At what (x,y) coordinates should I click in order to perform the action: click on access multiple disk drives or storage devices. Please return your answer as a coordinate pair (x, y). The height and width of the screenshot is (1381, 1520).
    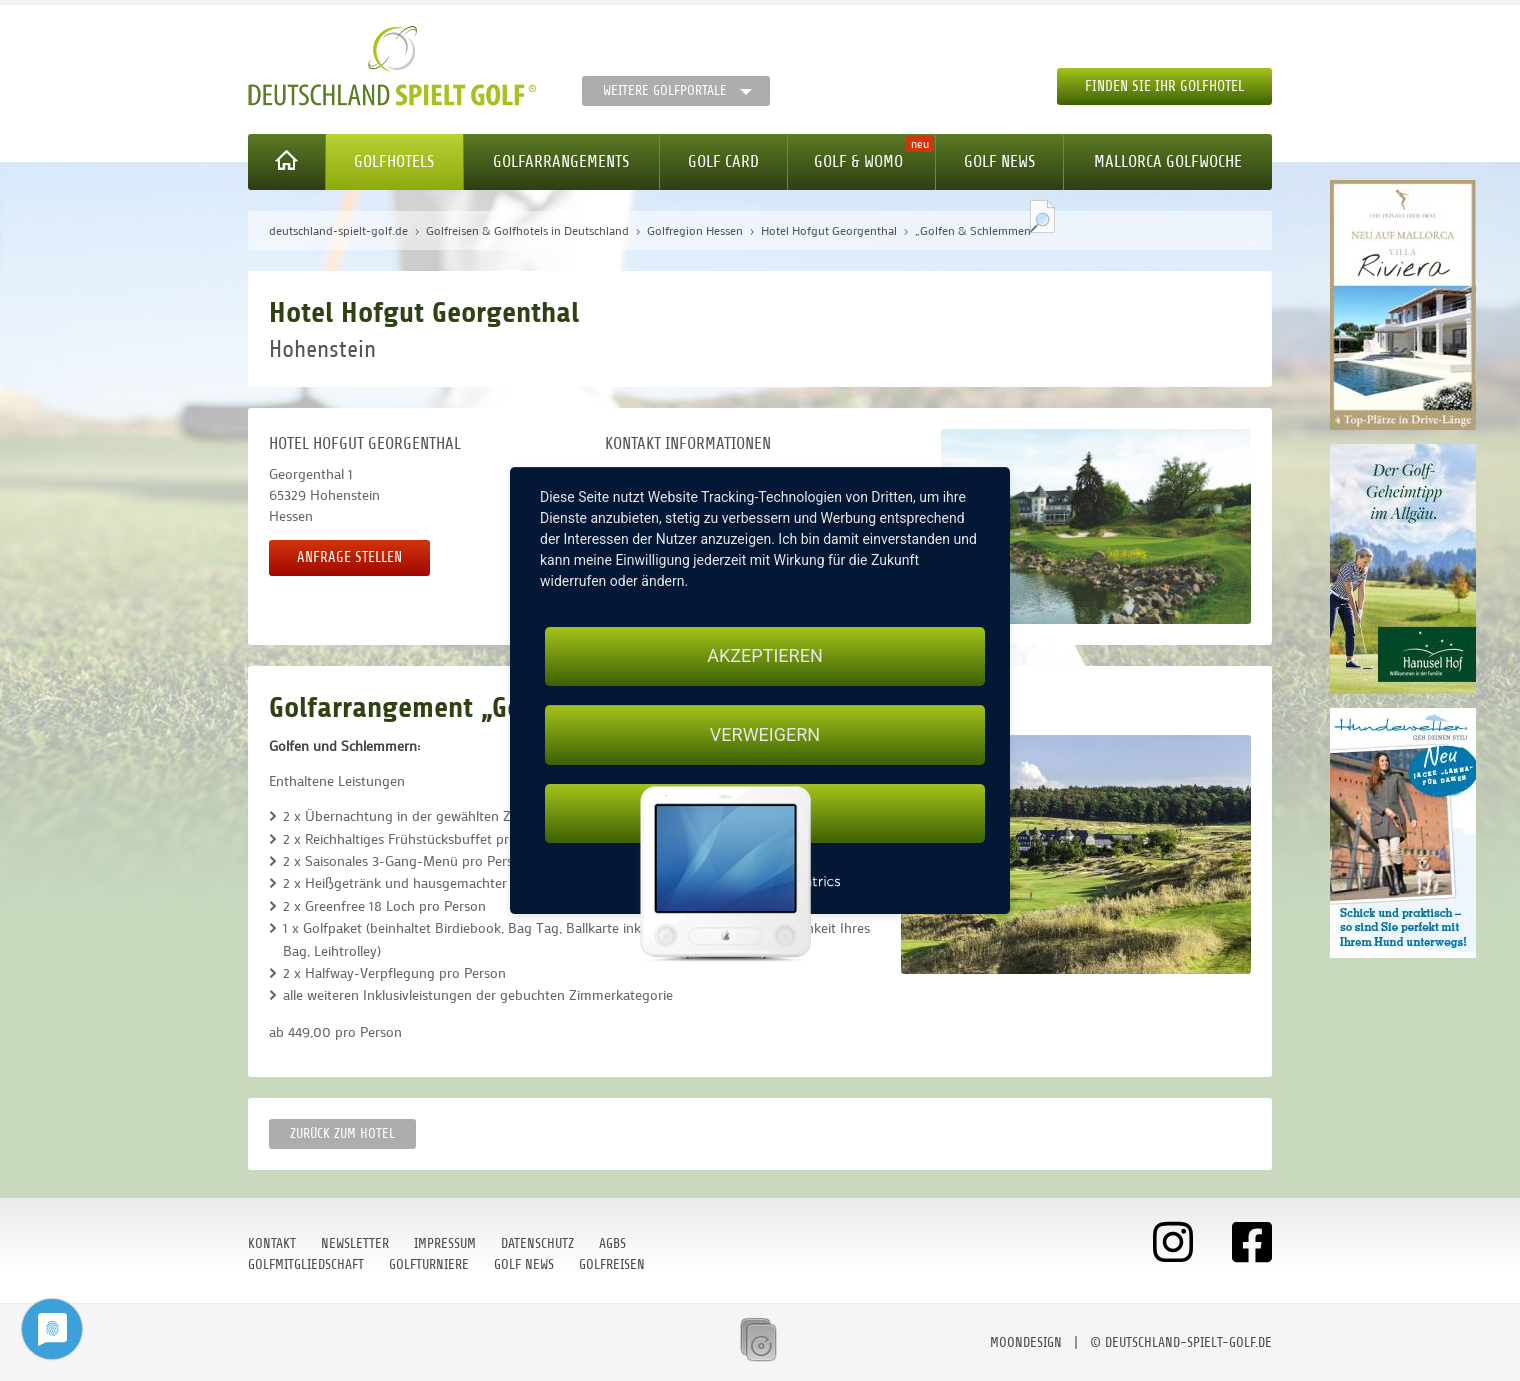
    Looking at the image, I should click on (758, 1339).